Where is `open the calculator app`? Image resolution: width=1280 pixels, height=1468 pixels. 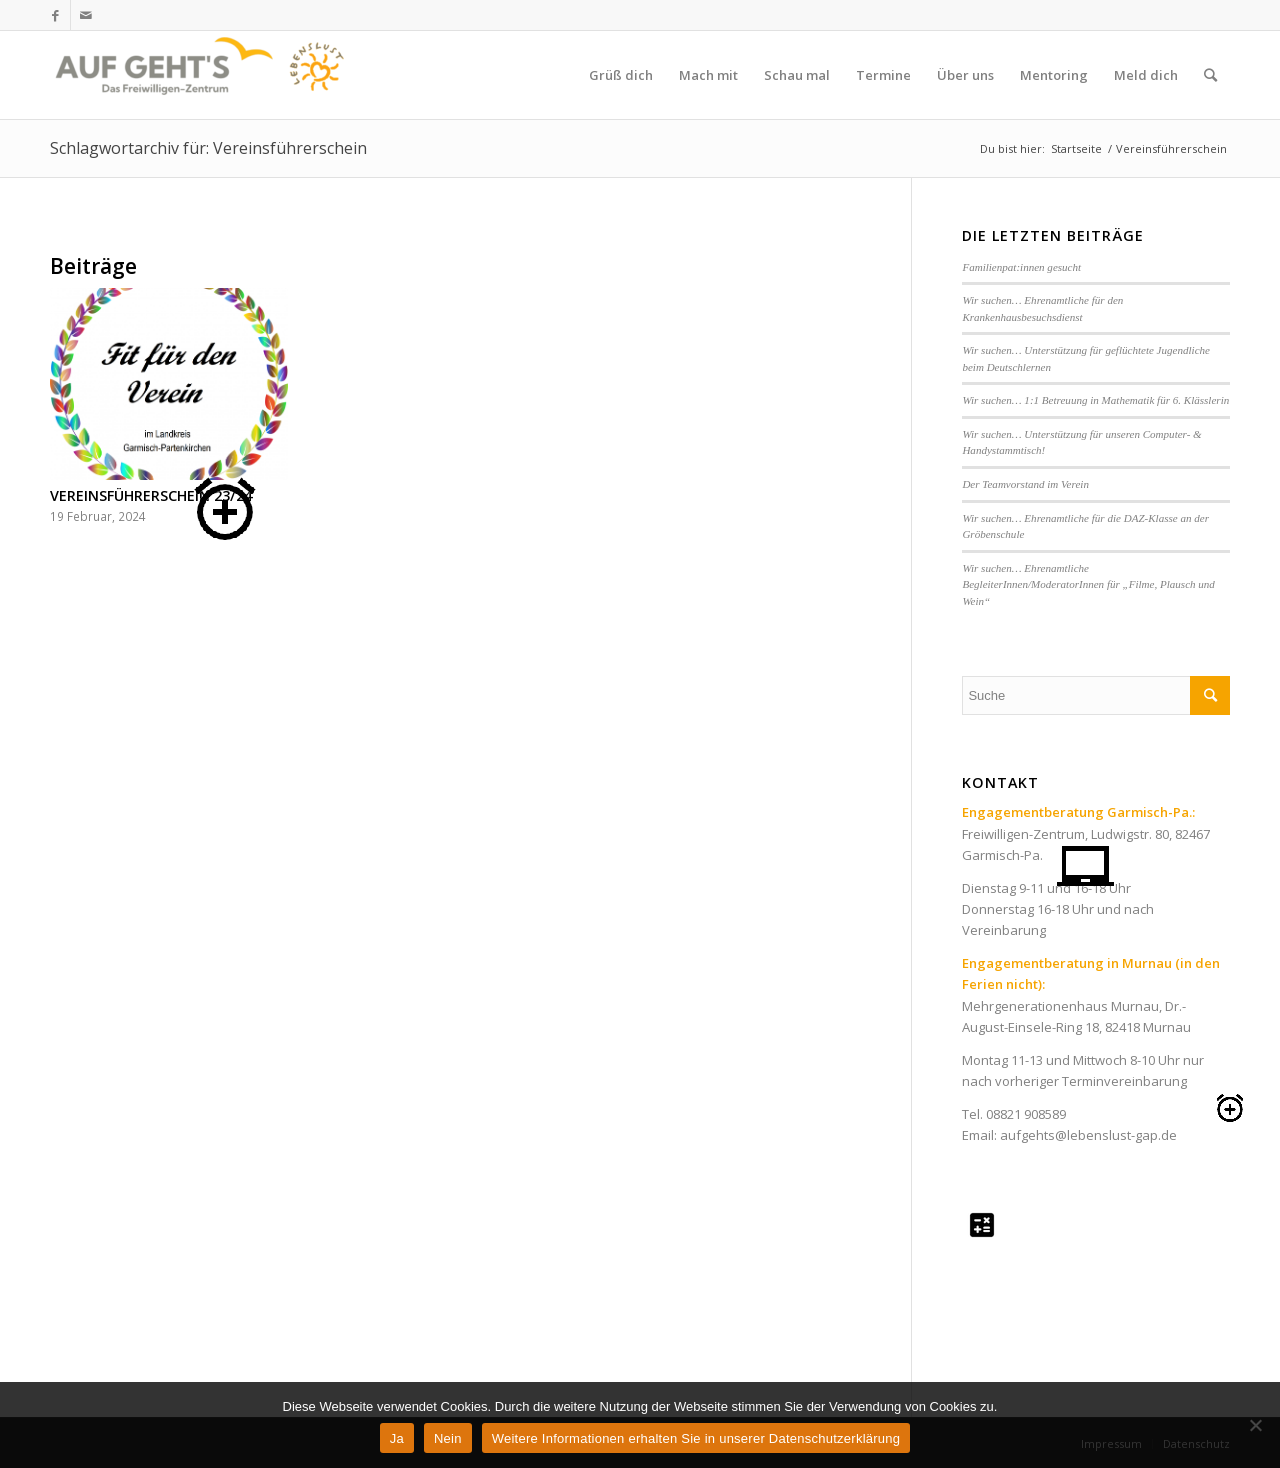 open the calculator app is located at coordinates (982, 1225).